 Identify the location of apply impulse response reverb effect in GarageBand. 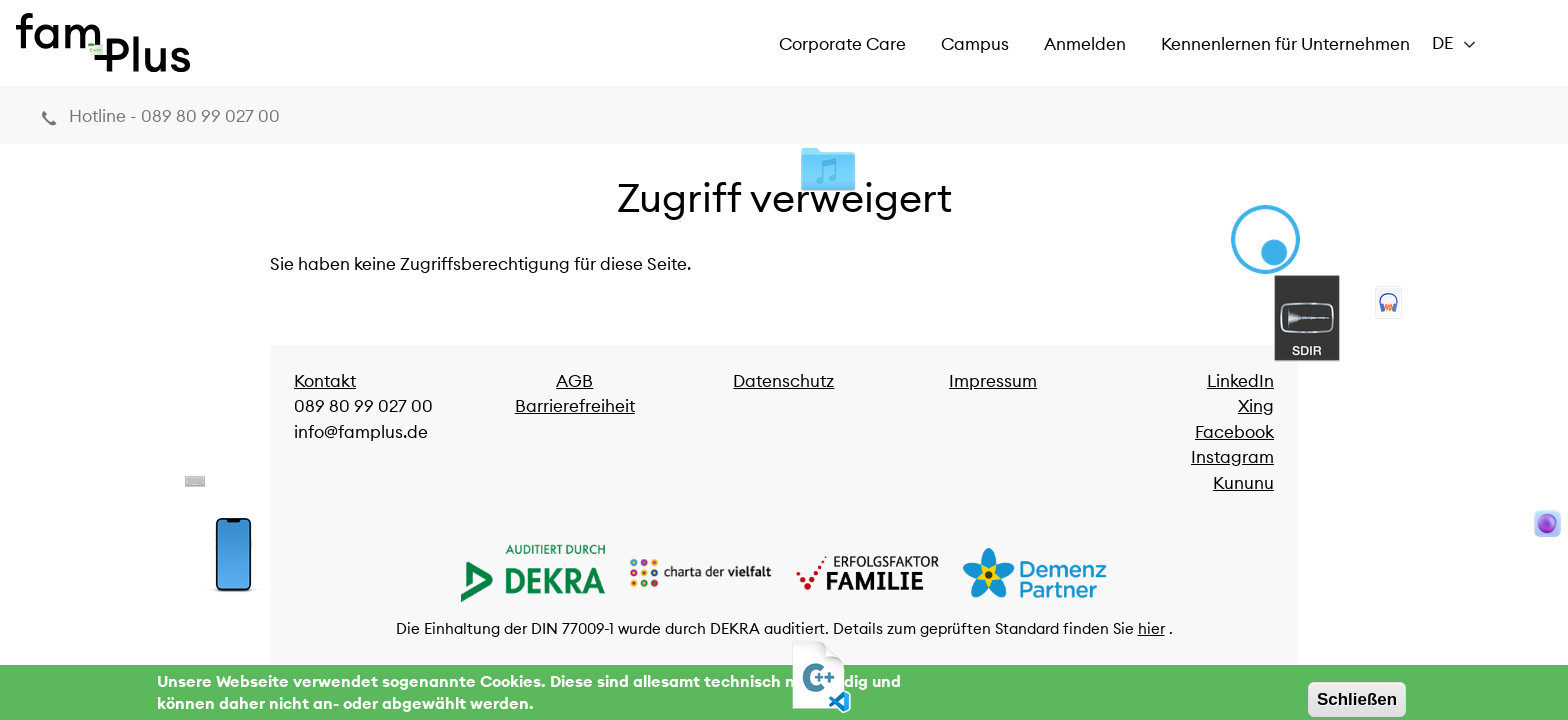
(1307, 320).